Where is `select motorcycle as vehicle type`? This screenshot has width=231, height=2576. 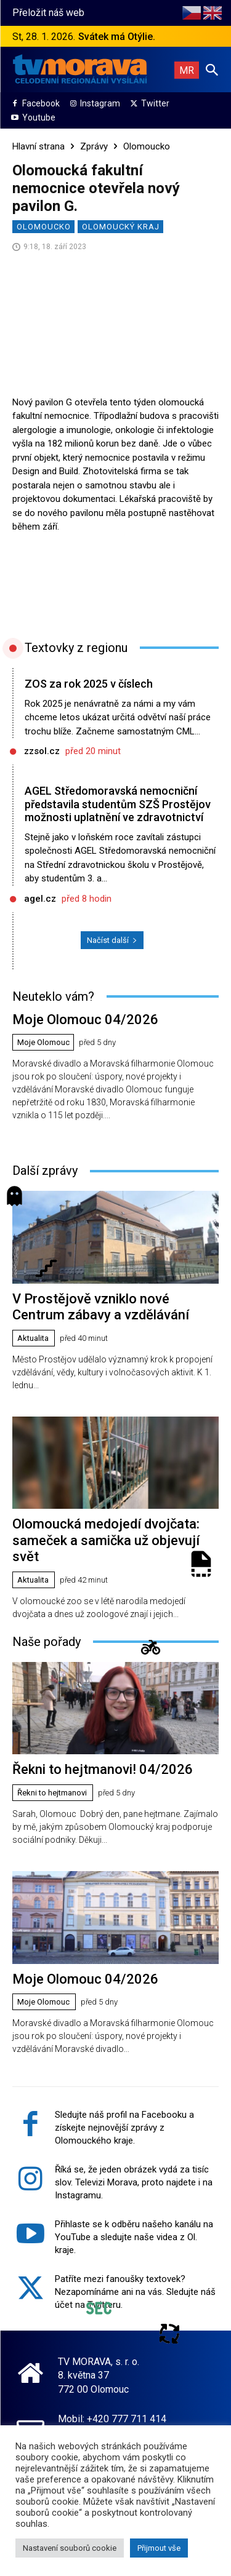 select motorcycle as vehicle type is located at coordinates (150, 1647).